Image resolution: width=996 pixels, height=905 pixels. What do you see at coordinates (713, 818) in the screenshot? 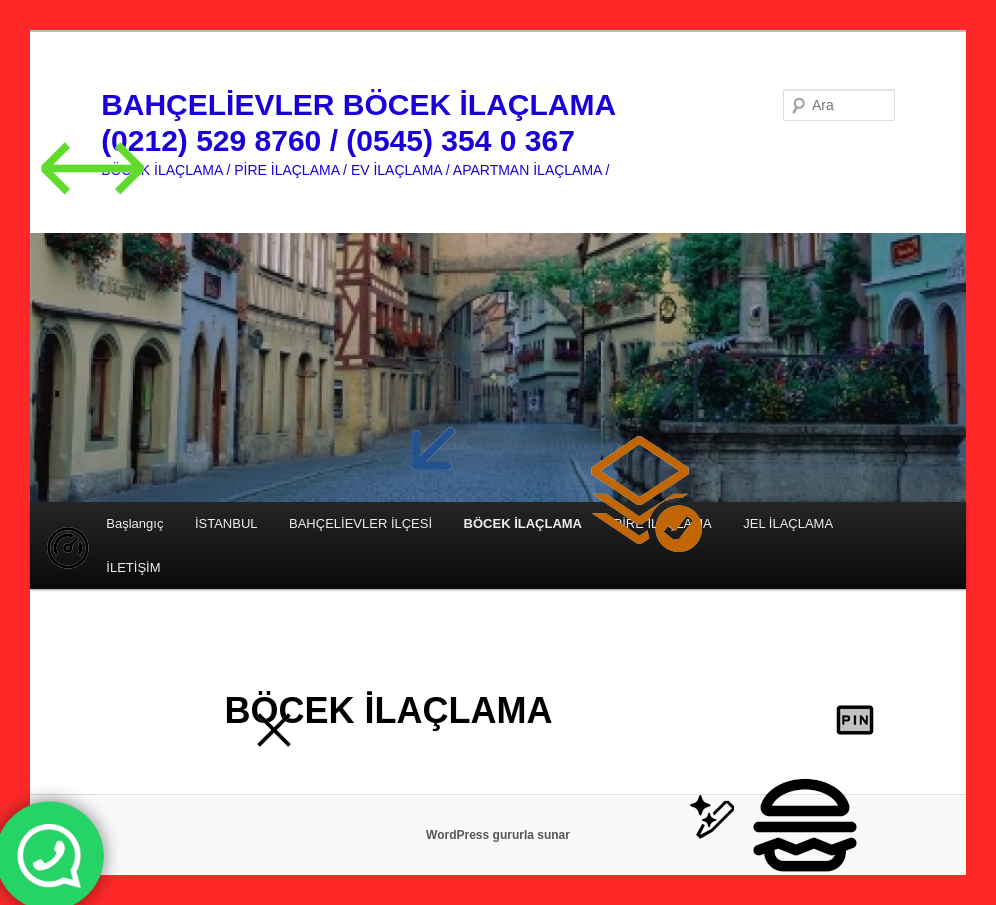
I see `edit with AI assistance` at bounding box center [713, 818].